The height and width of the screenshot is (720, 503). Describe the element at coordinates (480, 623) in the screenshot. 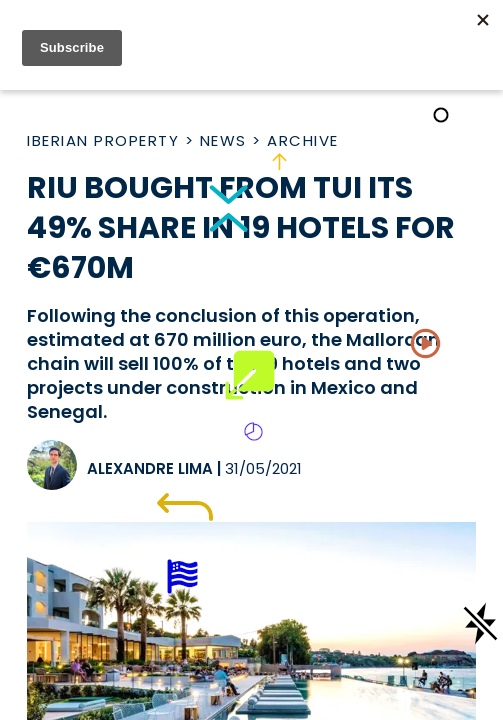

I see `disable camera flash` at that location.